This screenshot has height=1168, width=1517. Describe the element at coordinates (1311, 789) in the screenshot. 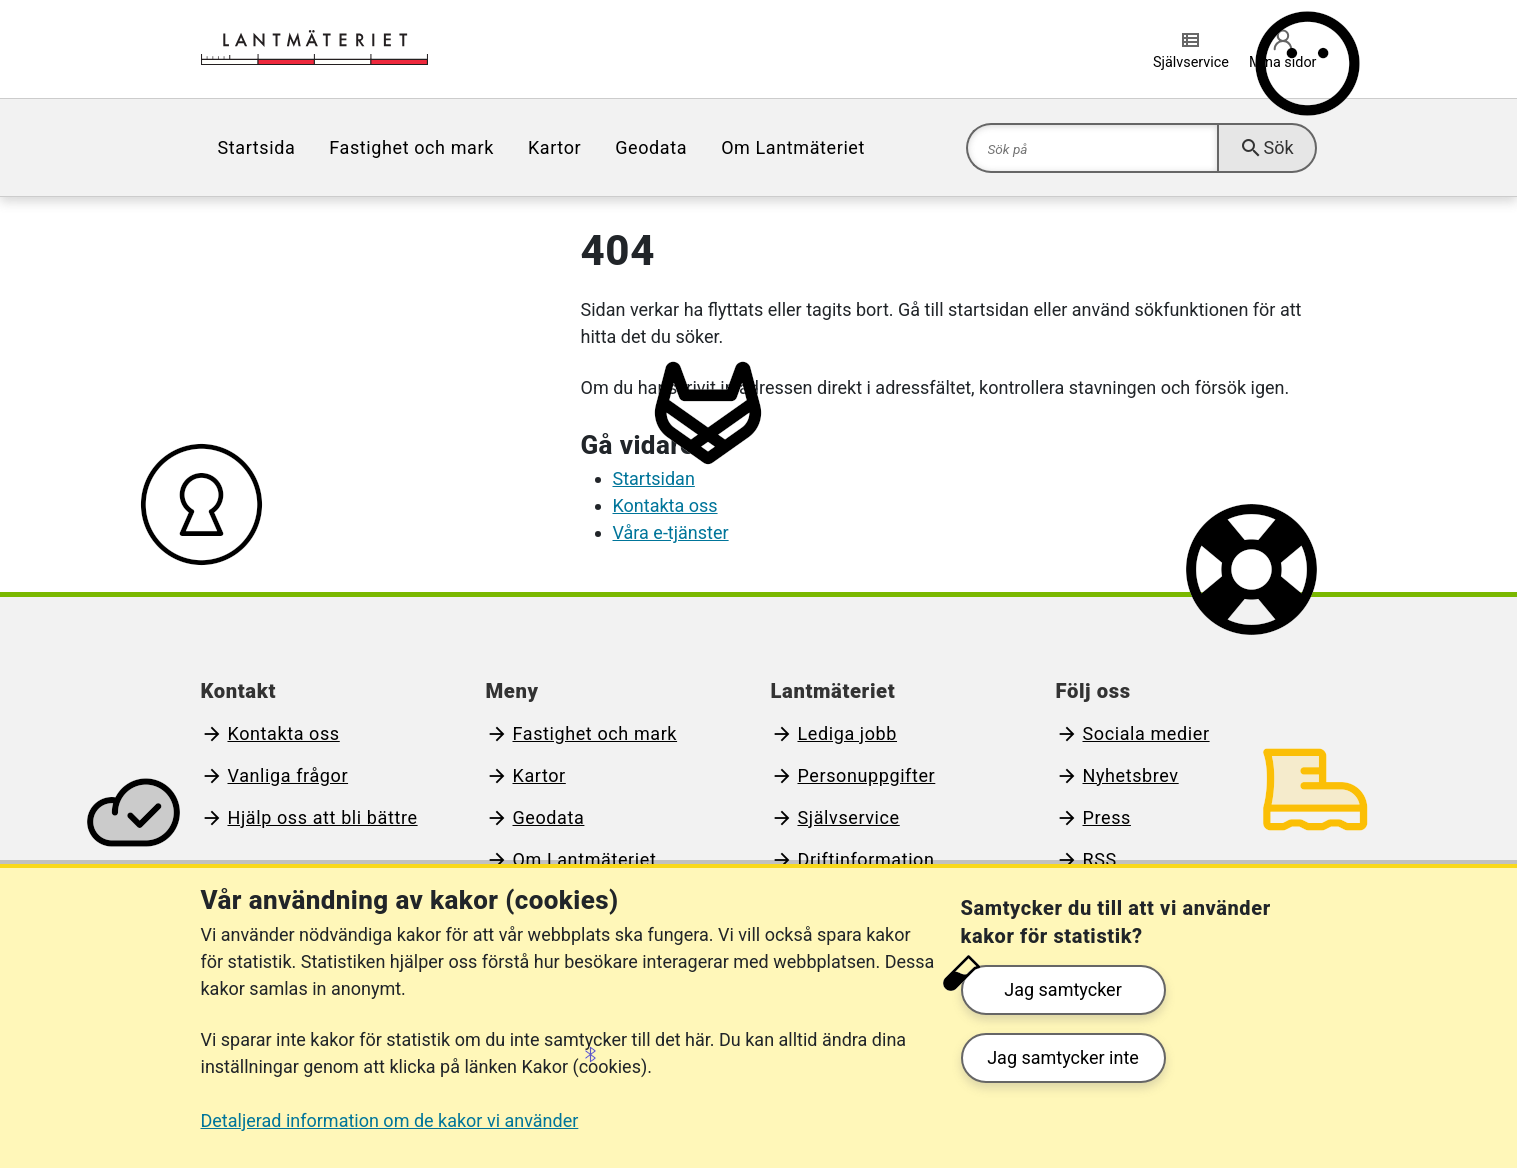

I see `footwear or shoe category` at that location.